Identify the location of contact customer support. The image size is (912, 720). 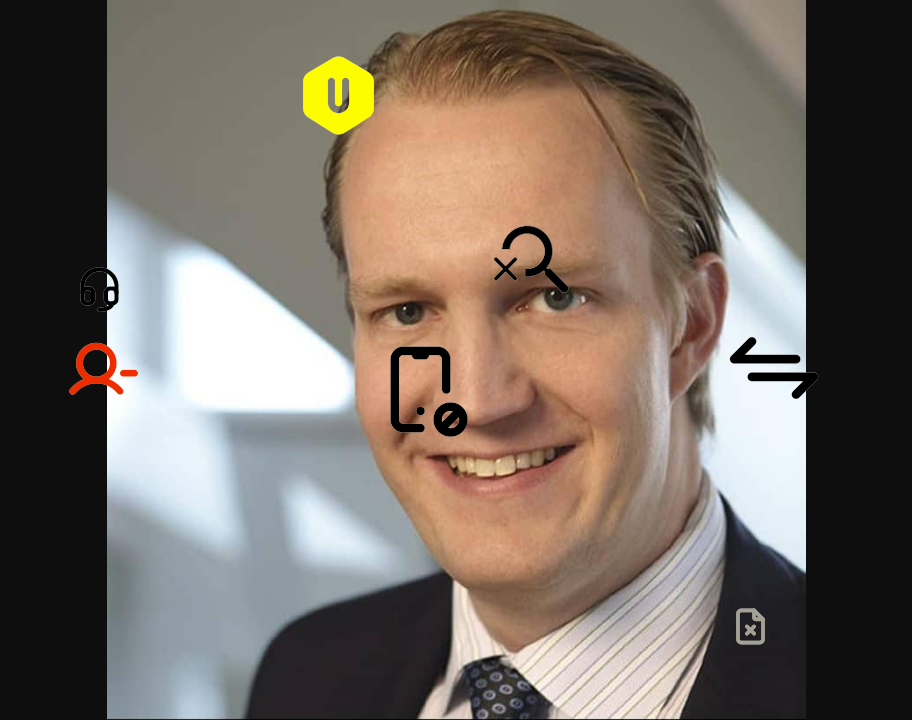
(99, 288).